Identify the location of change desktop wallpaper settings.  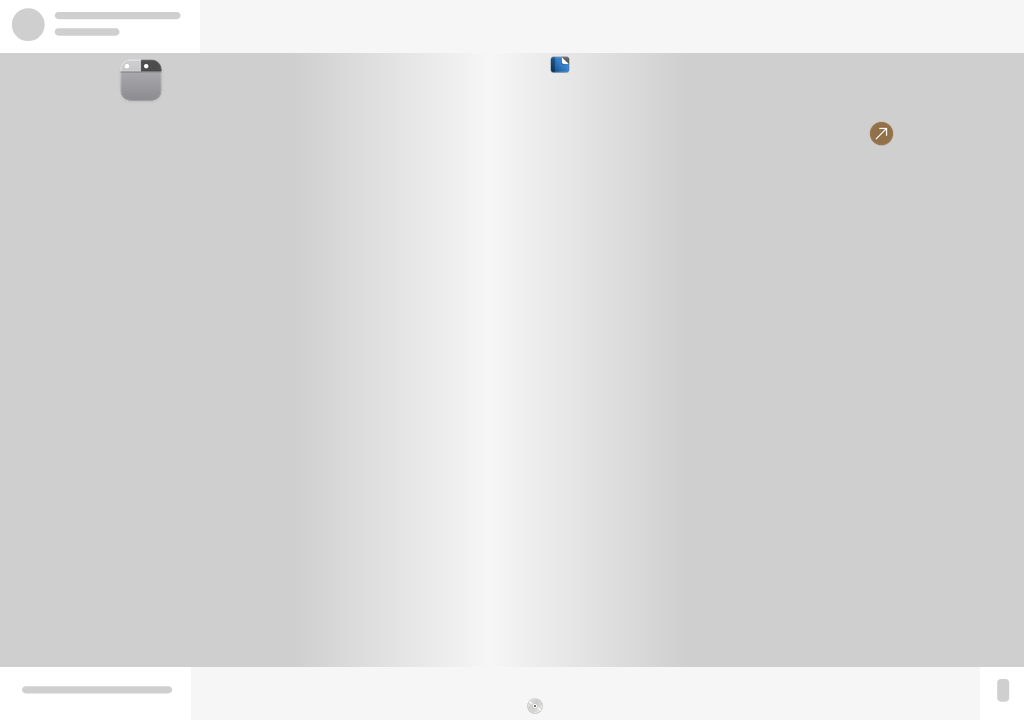
(560, 64).